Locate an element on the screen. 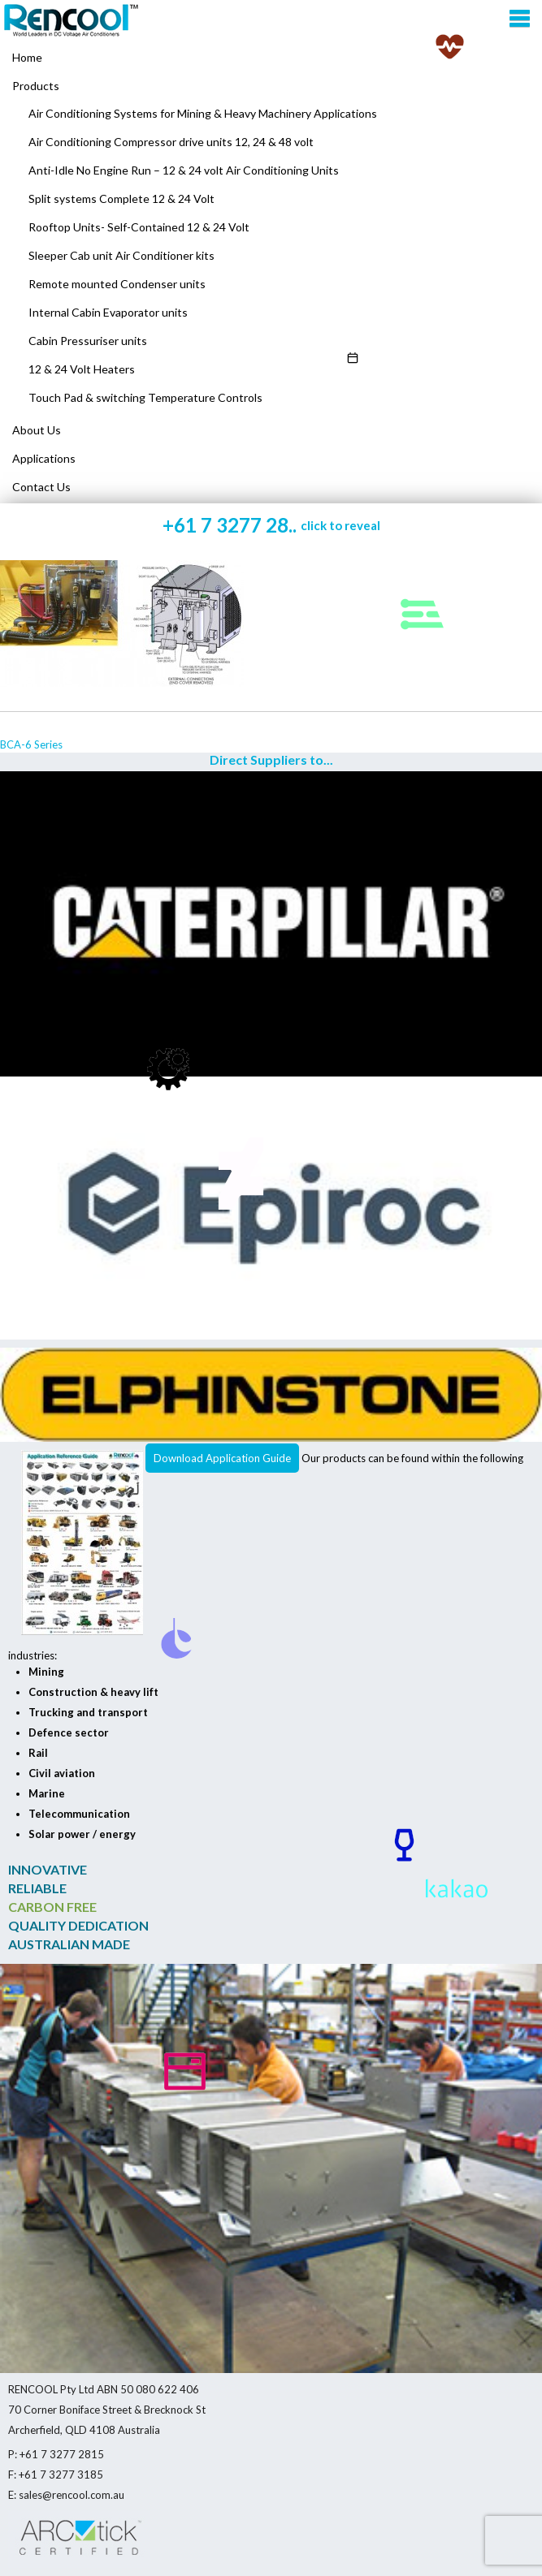 The width and height of the screenshot is (542, 2576). WHMCS web hosting billing and automation platform logo is located at coordinates (168, 1069).